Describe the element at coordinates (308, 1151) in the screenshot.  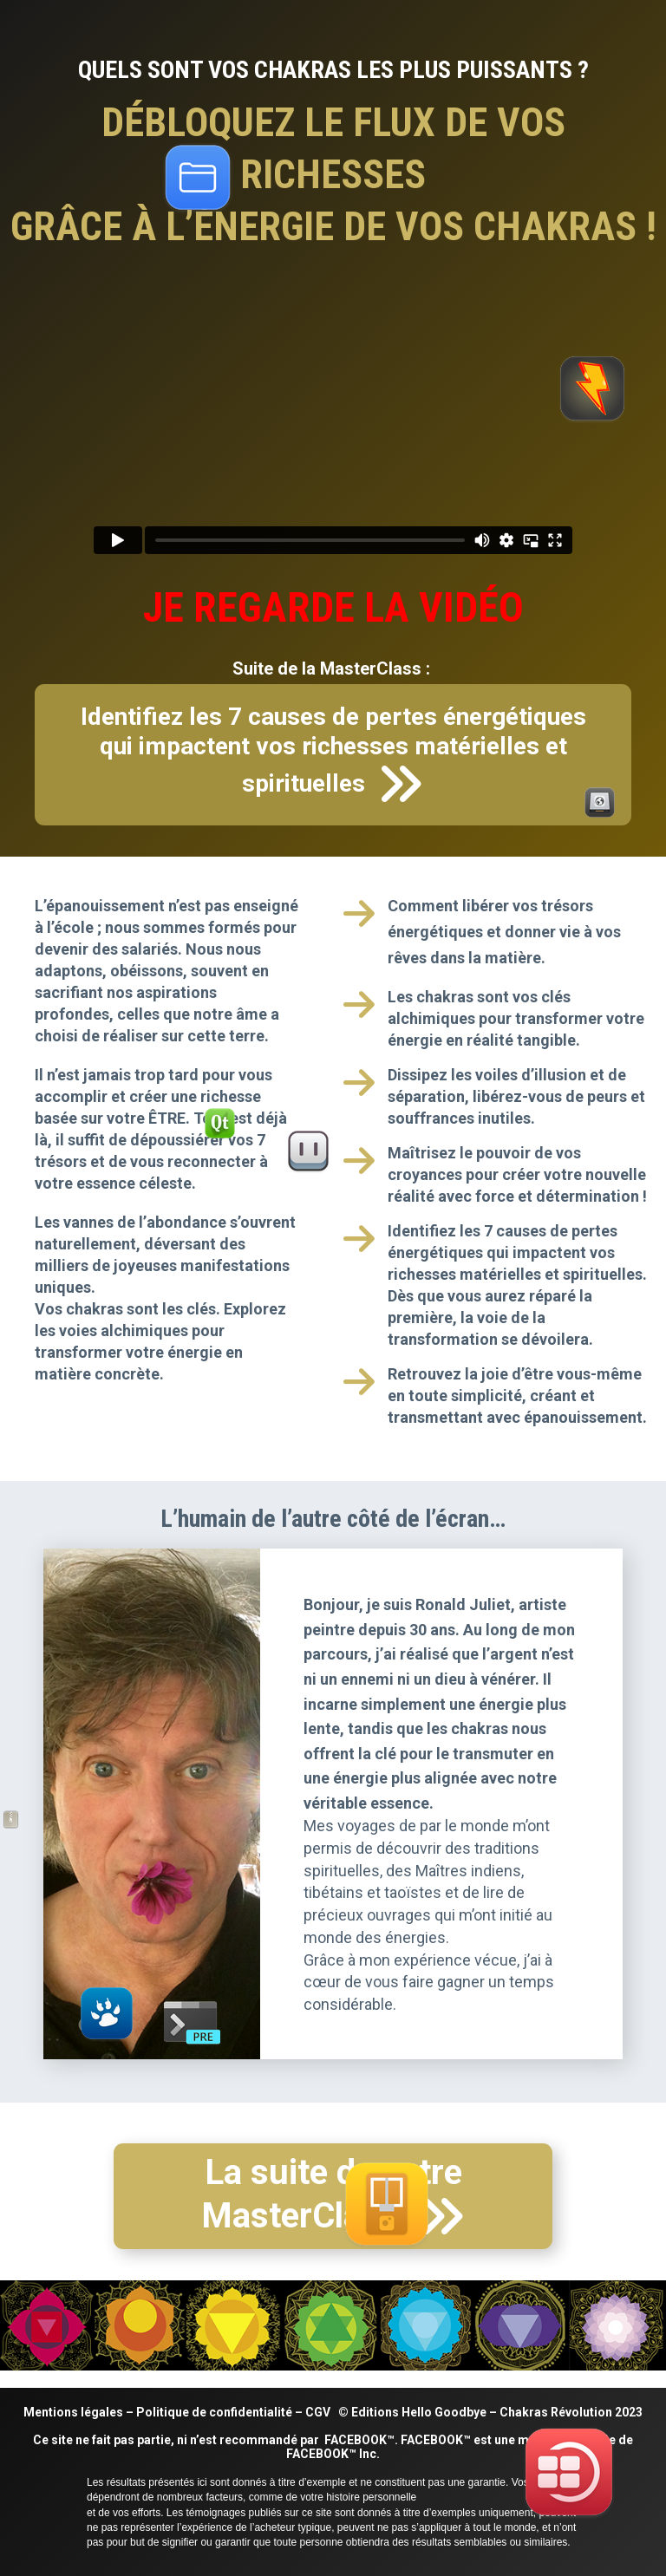
I see `open aseprite pixel art editor` at that location.